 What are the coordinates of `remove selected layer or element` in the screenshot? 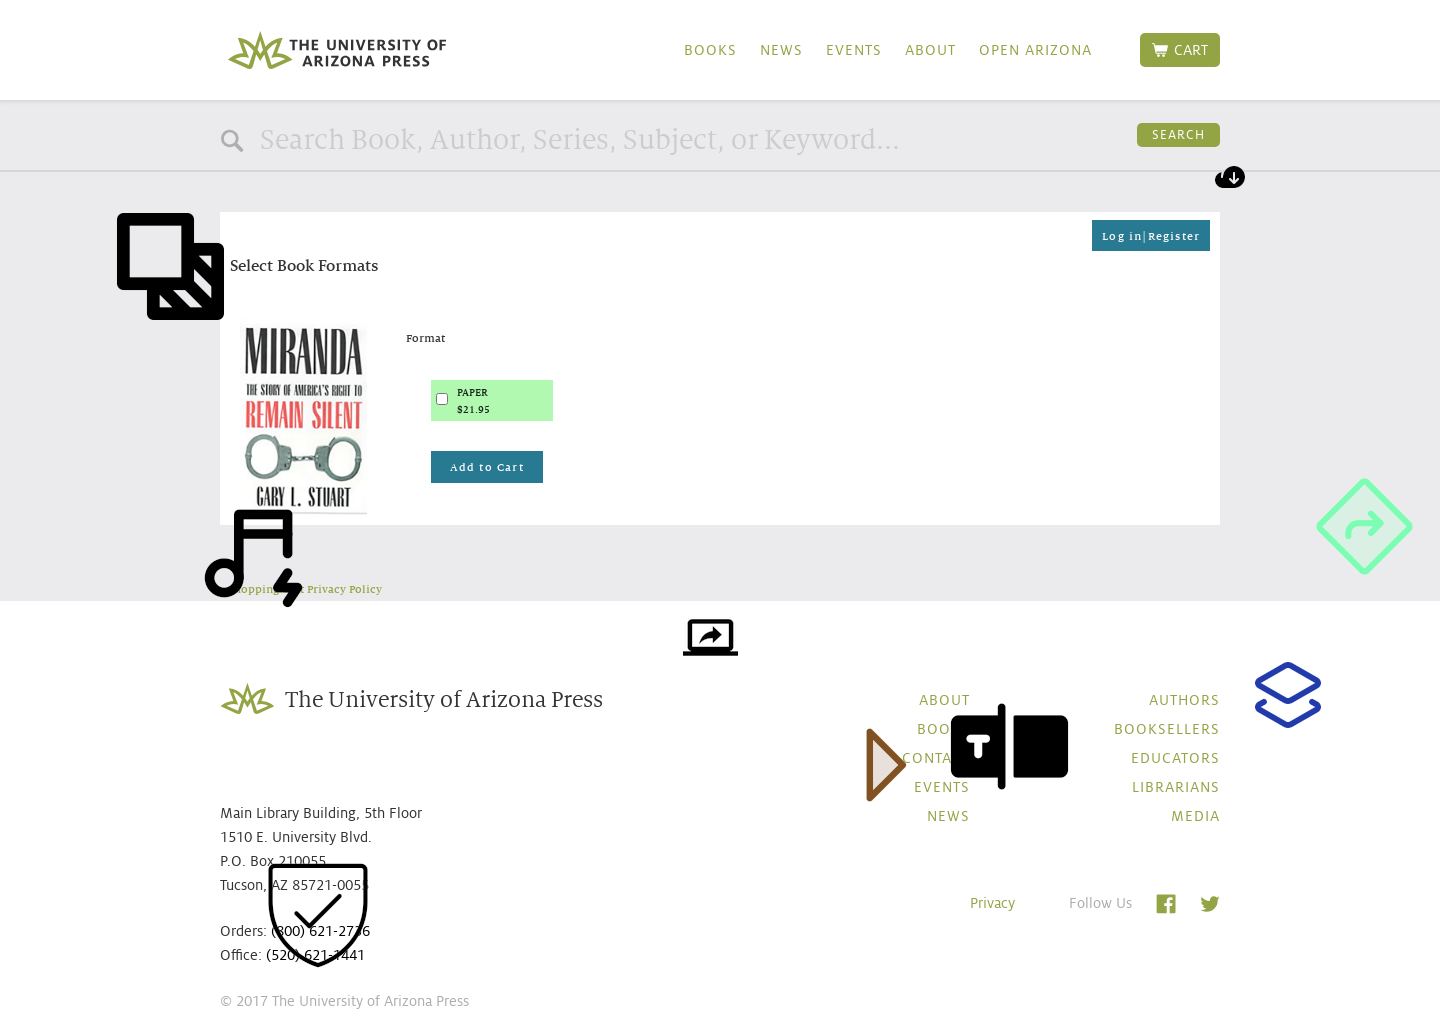 It's located at (170, 266).